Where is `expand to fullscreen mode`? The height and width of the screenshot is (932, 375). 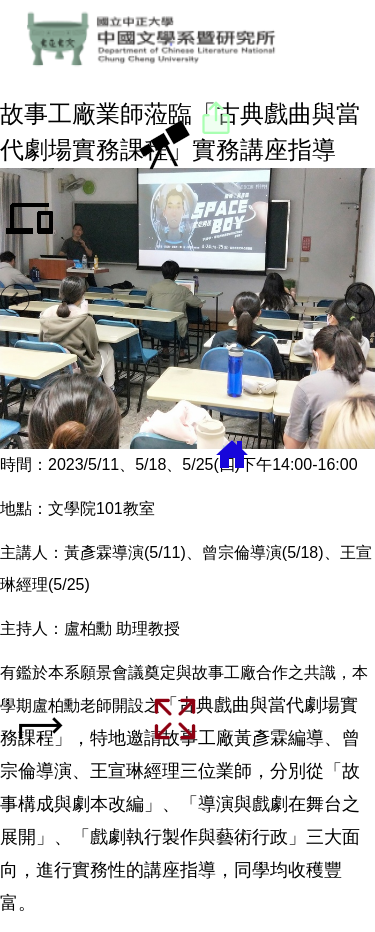
expand to fullscreen mode is located at coordinates (175, 719).